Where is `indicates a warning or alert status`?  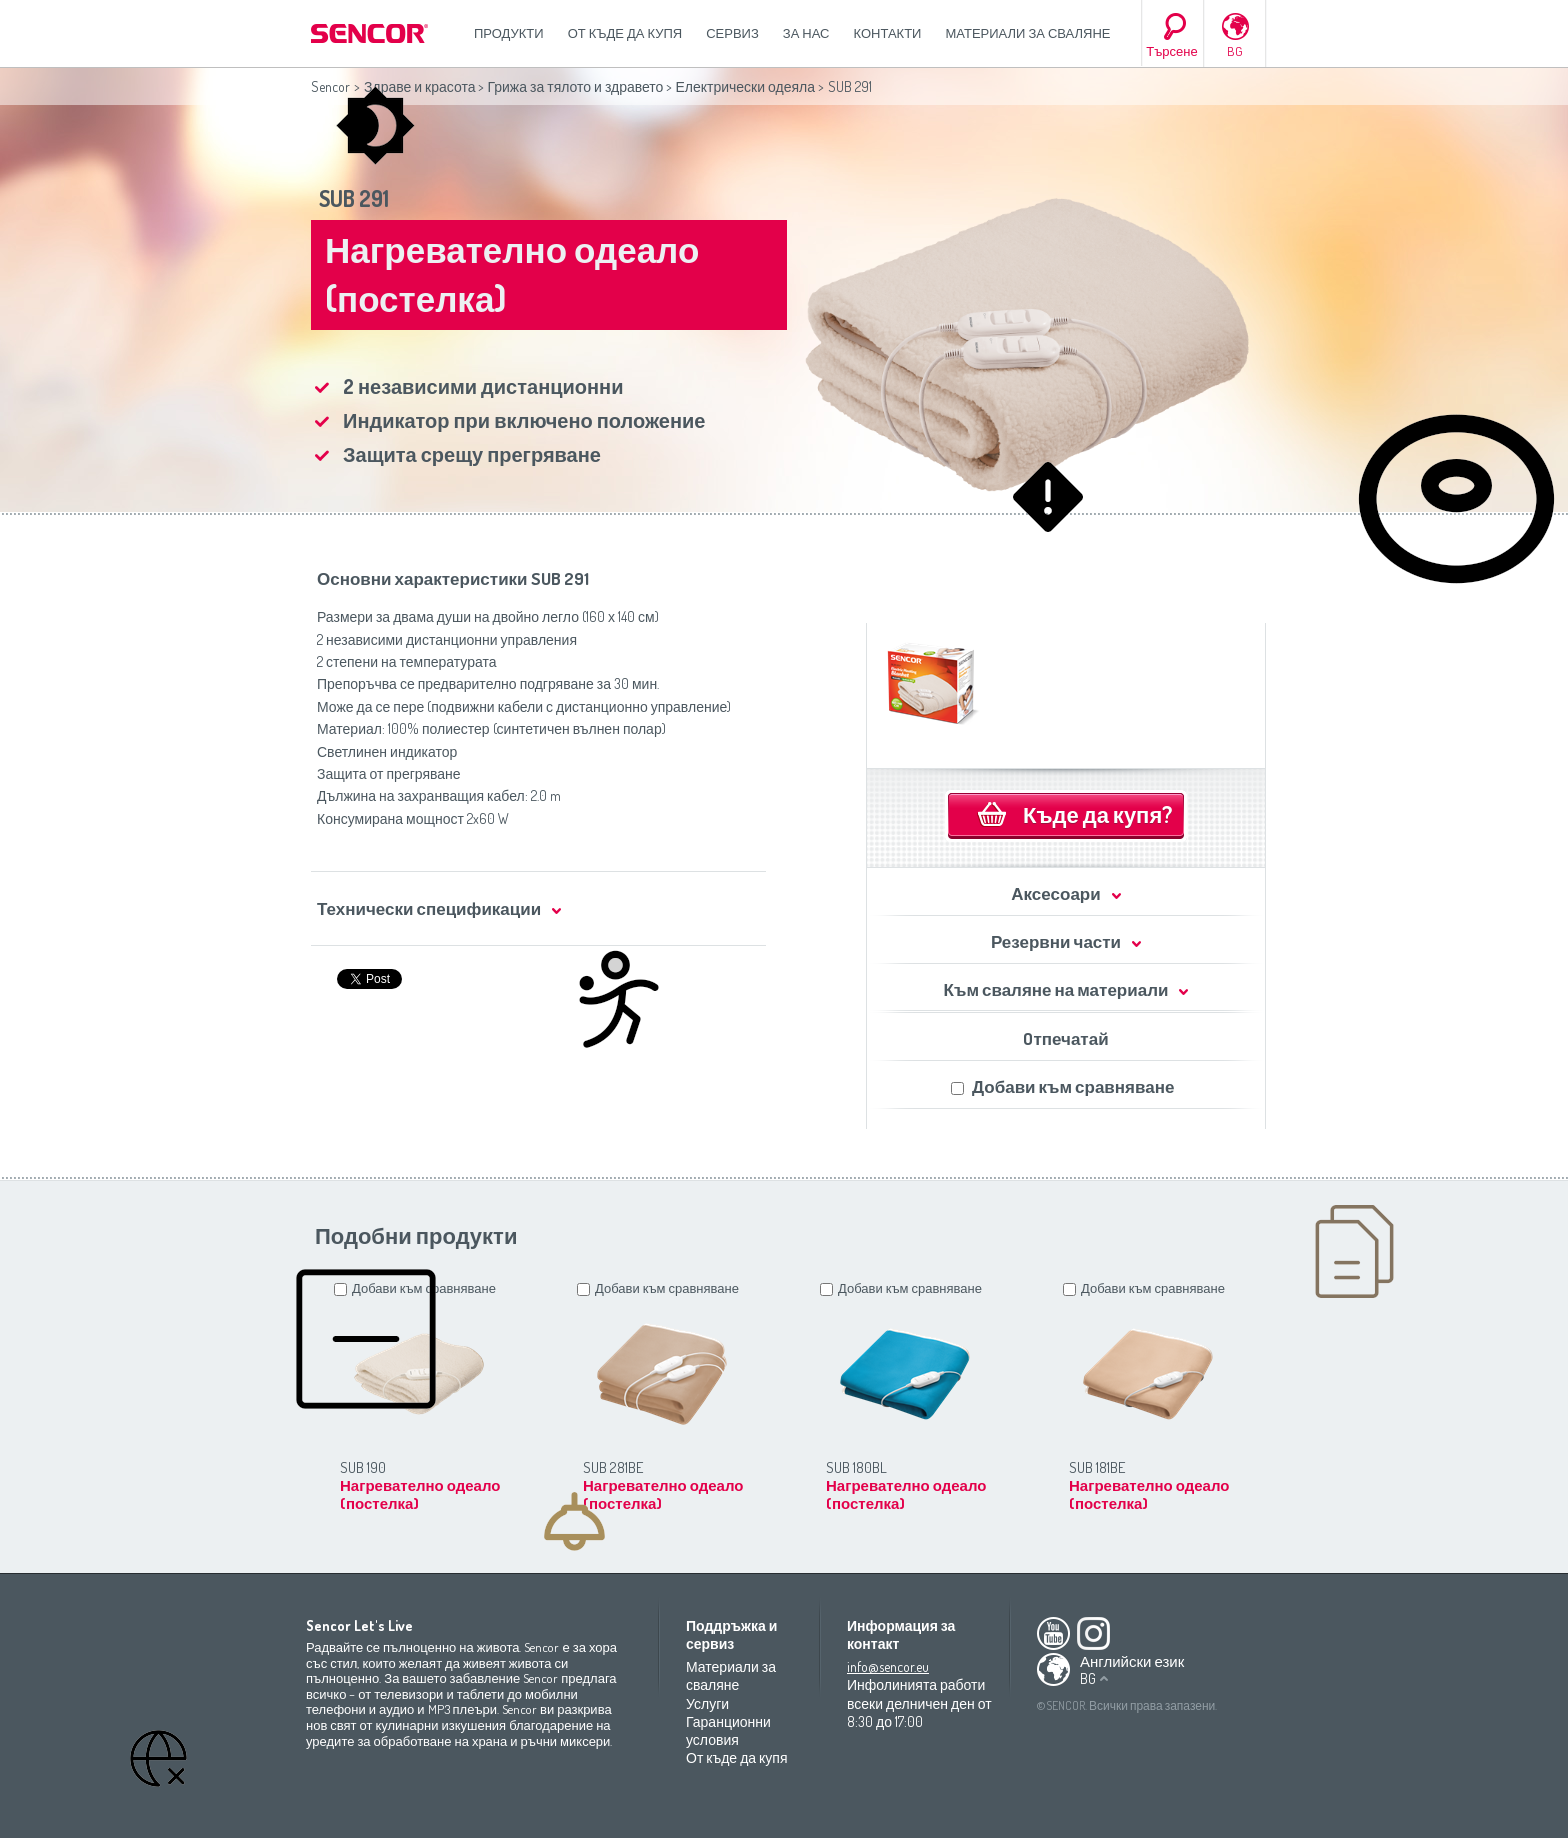
indicates a warning or alert status is located at coordinates (1048, 497).